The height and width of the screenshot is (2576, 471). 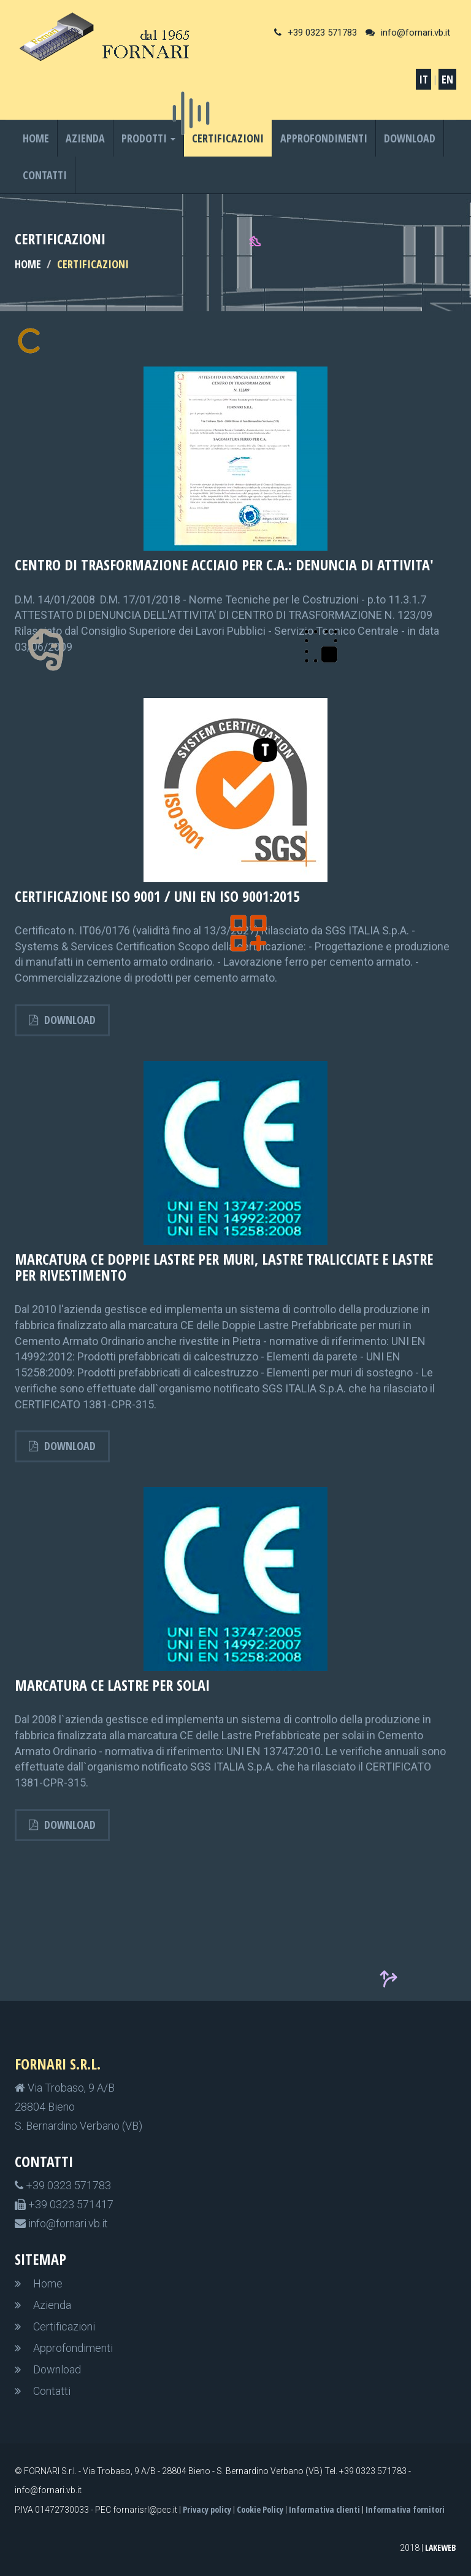 I want to click on open evernote app, so click(x=47, y=650).